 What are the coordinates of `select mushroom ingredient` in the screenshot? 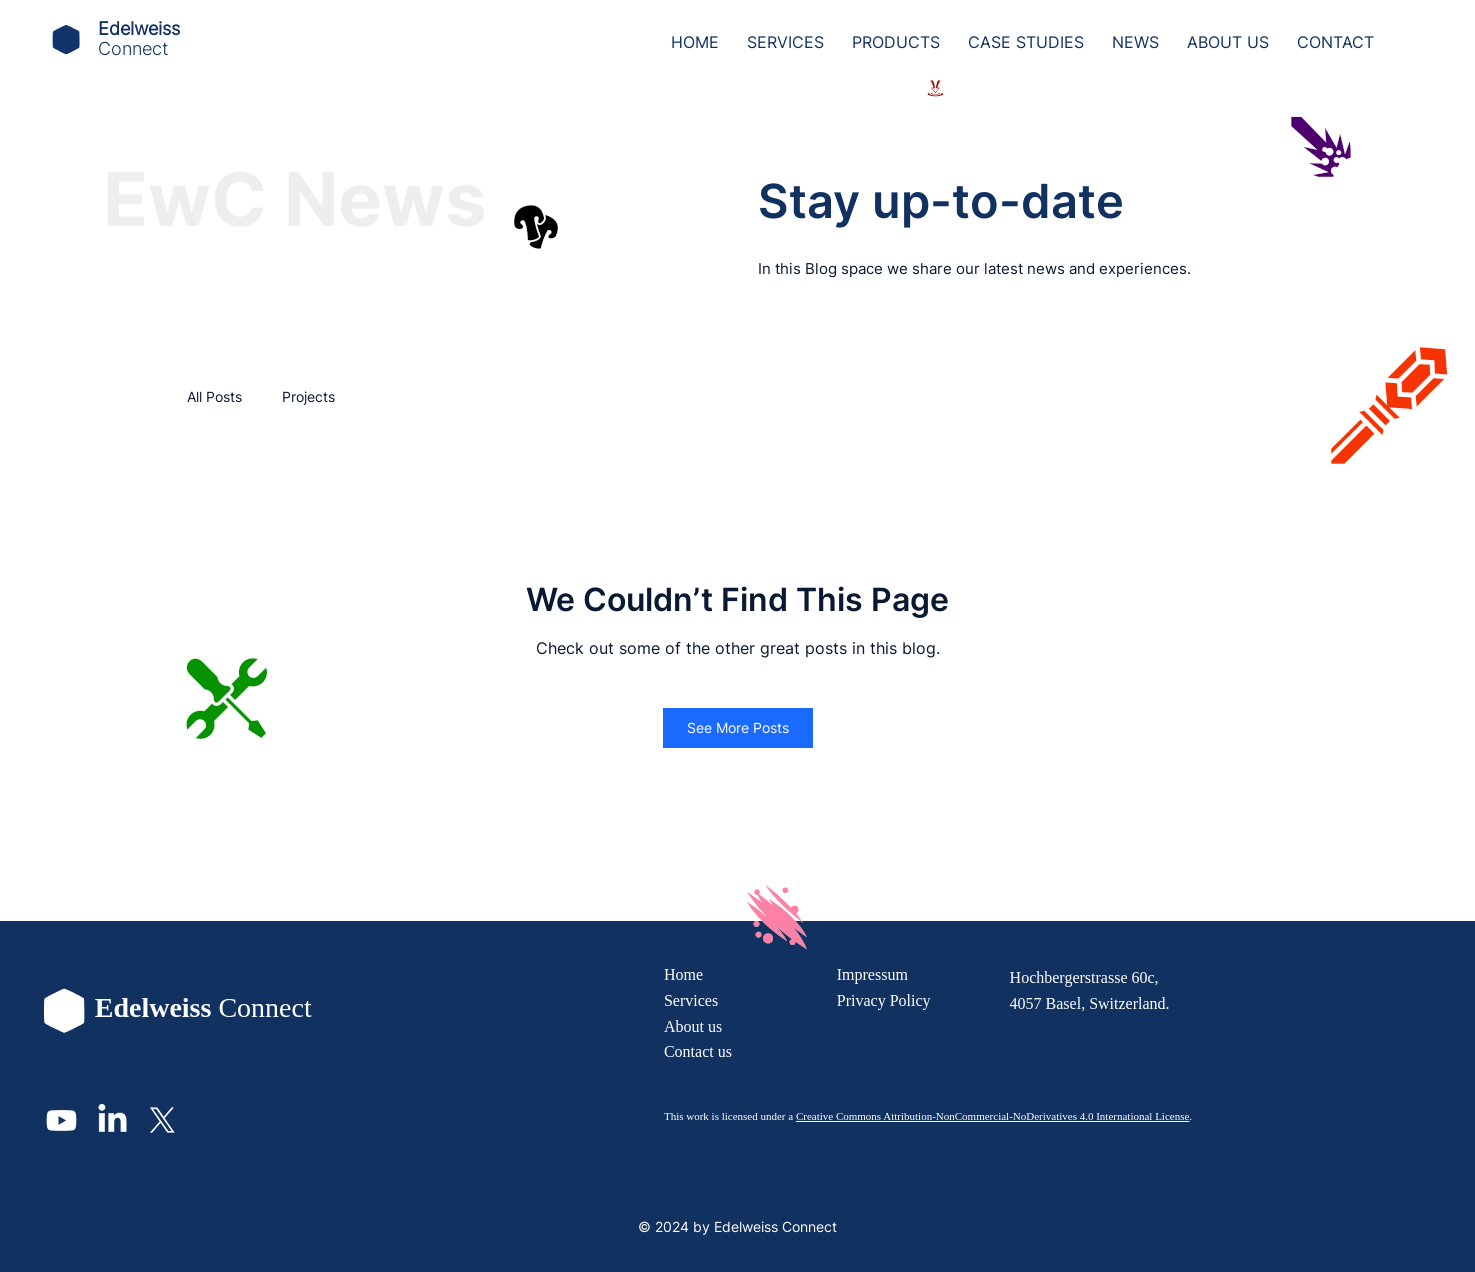 It's located at (536, 227).